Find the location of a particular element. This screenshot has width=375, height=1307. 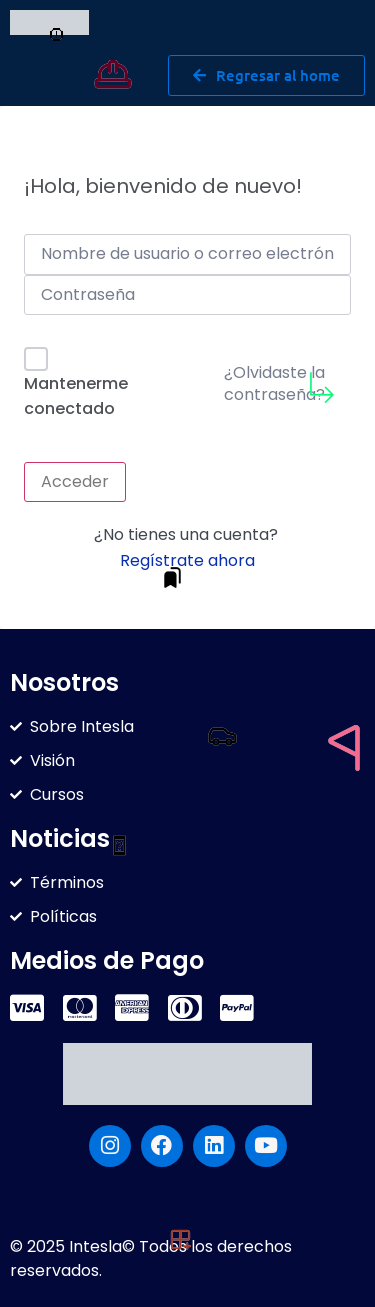

access construction or safety settings is located at coordinates (113, 75).